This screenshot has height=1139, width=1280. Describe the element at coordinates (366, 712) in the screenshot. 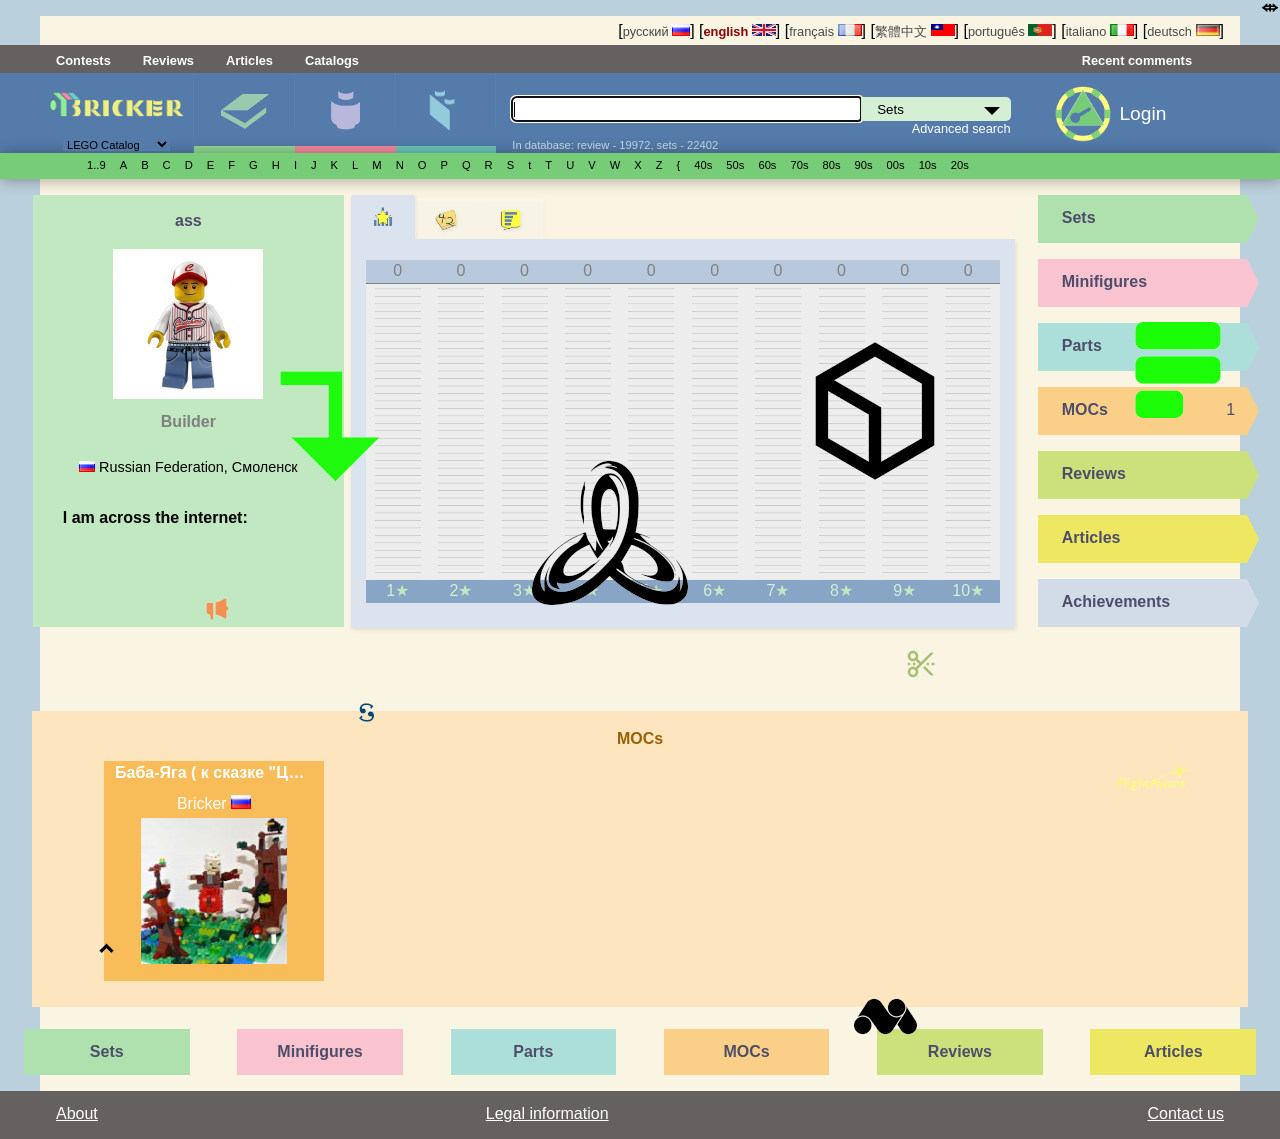

I see `open Scribd app` at that location.